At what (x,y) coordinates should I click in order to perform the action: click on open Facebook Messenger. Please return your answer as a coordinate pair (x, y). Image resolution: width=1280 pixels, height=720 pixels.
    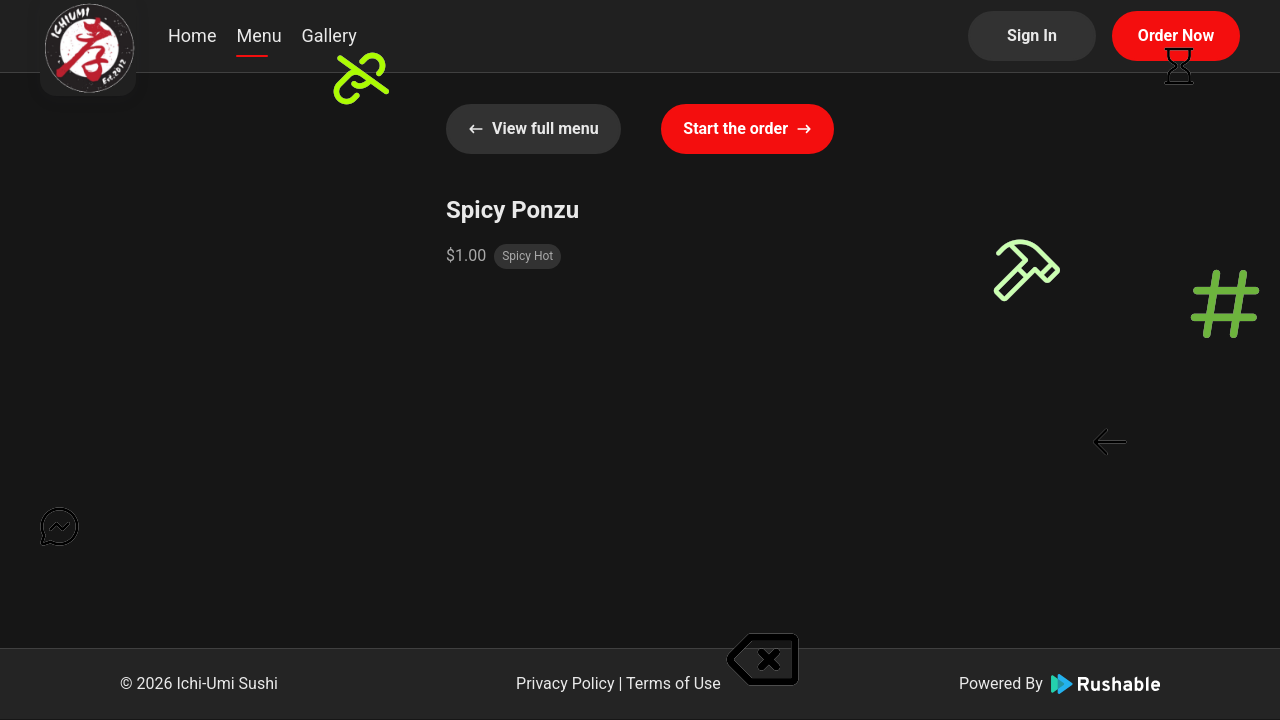
    Looking at the image, I should click on (59, 526).